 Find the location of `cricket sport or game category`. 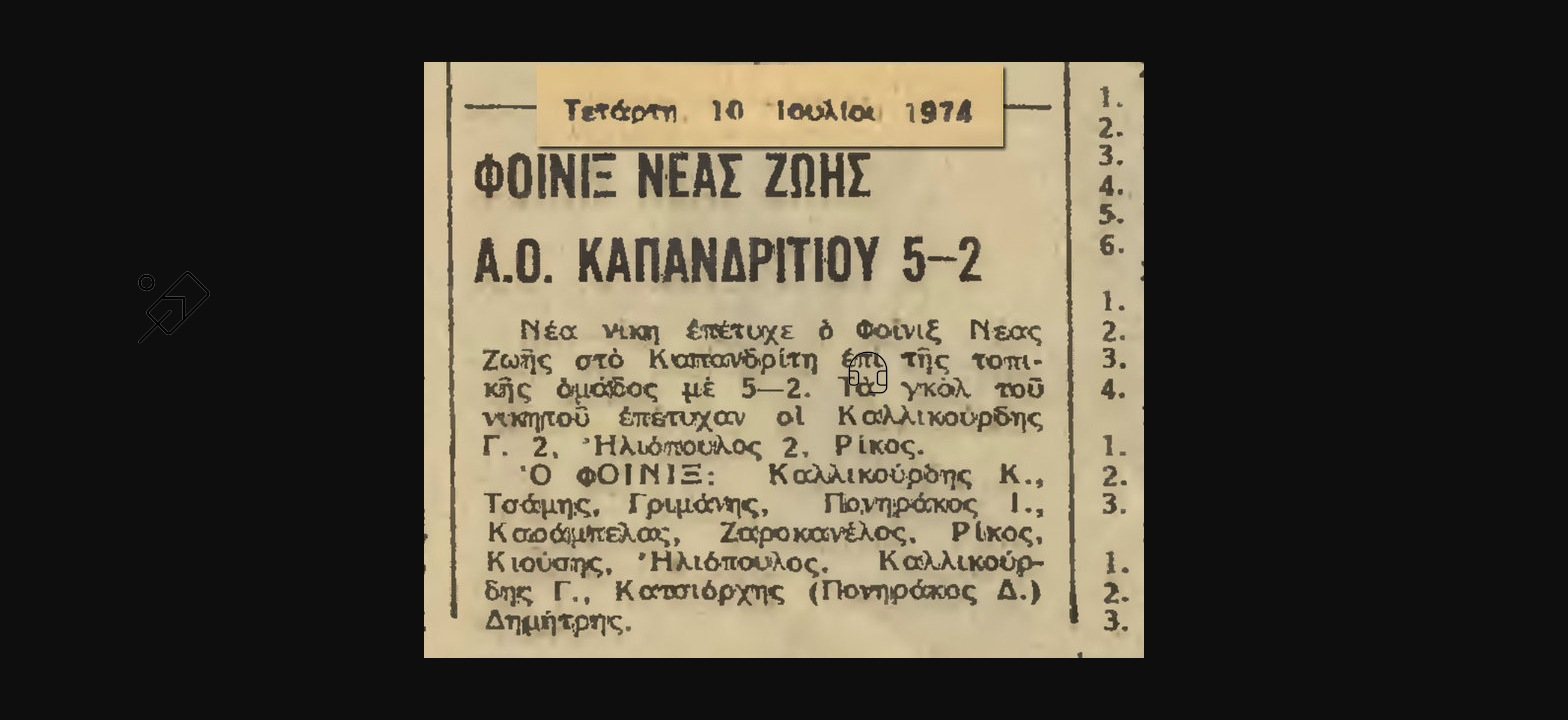

cricket sport or game category is located at coordinates (170, 306).